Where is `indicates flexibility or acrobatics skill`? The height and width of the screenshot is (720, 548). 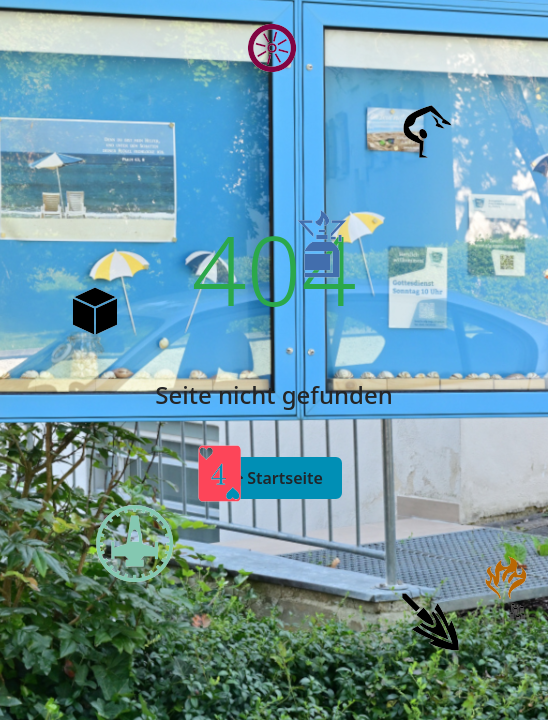 indicates flexibility or acrobatics skill is located at coordinates (427, 131).